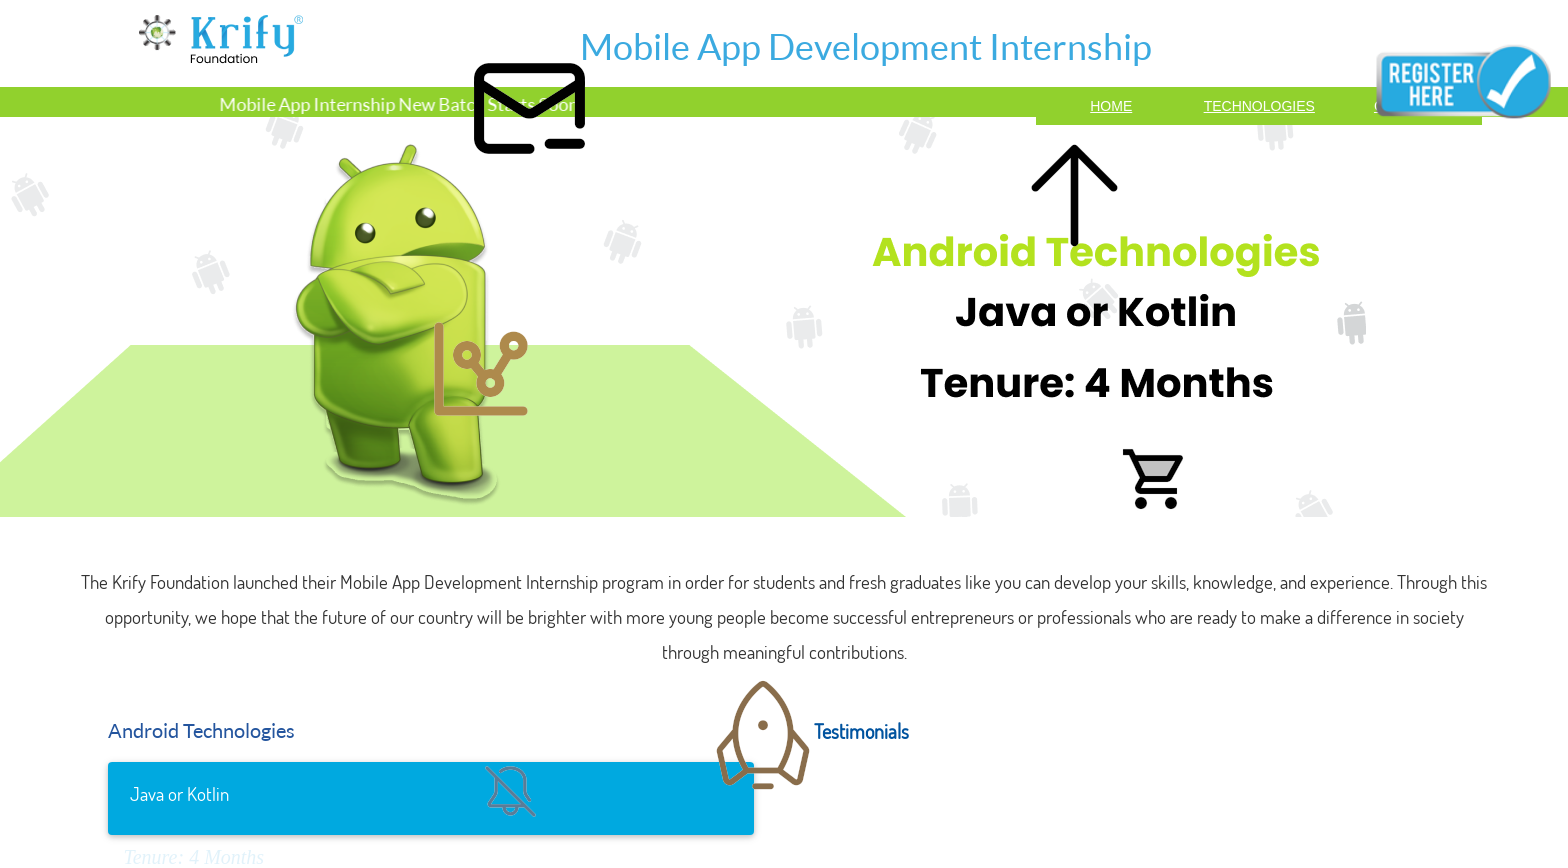 This screenshot has height=868, width=1568. What do you see at coordinates (763, 739) in the screenshot?
I see `launch or deploy an application` at bounding box center [763, 739].